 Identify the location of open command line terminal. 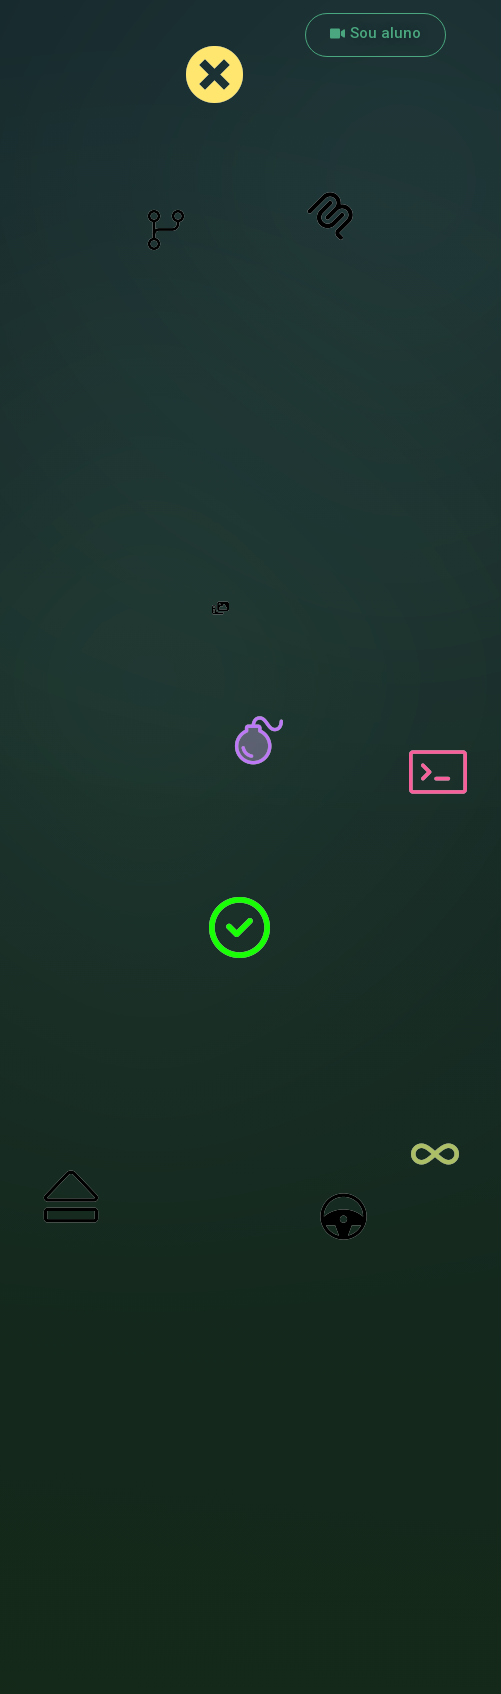
(438, 772).